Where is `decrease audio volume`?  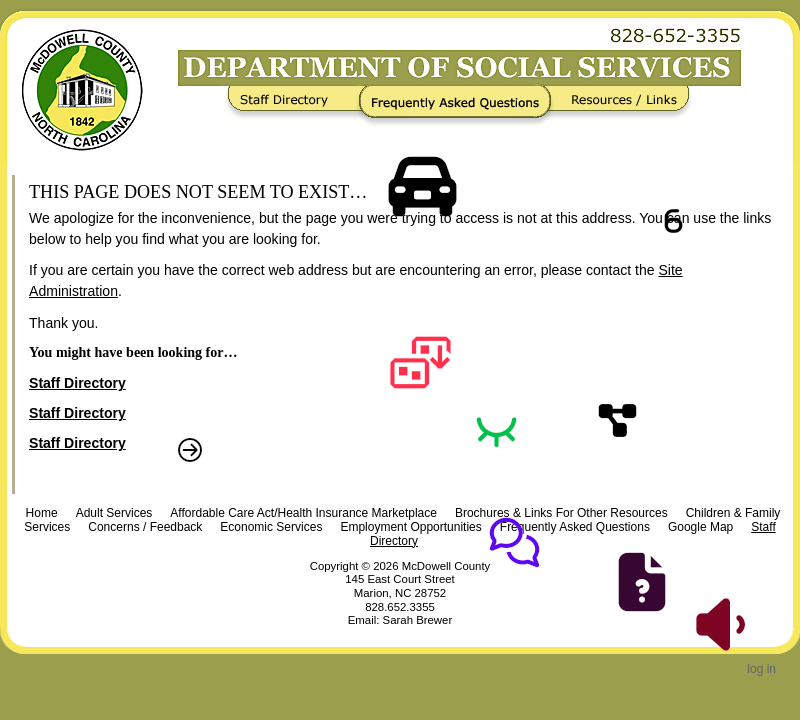
decrease audio volume is located at coordinates (722, 624).